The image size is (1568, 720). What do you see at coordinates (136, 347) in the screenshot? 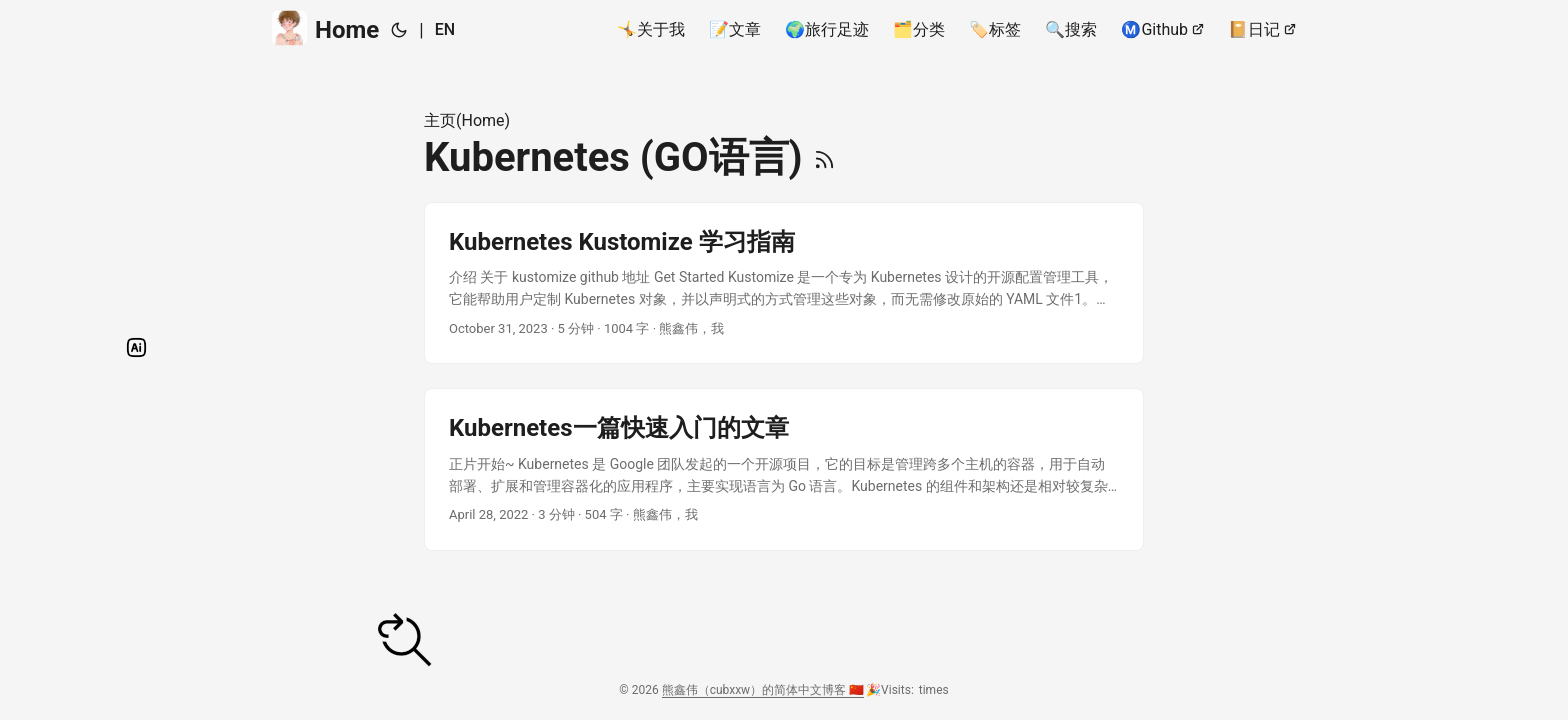
I see `open Adobe Illustrator` at bounding box center [136, 347].